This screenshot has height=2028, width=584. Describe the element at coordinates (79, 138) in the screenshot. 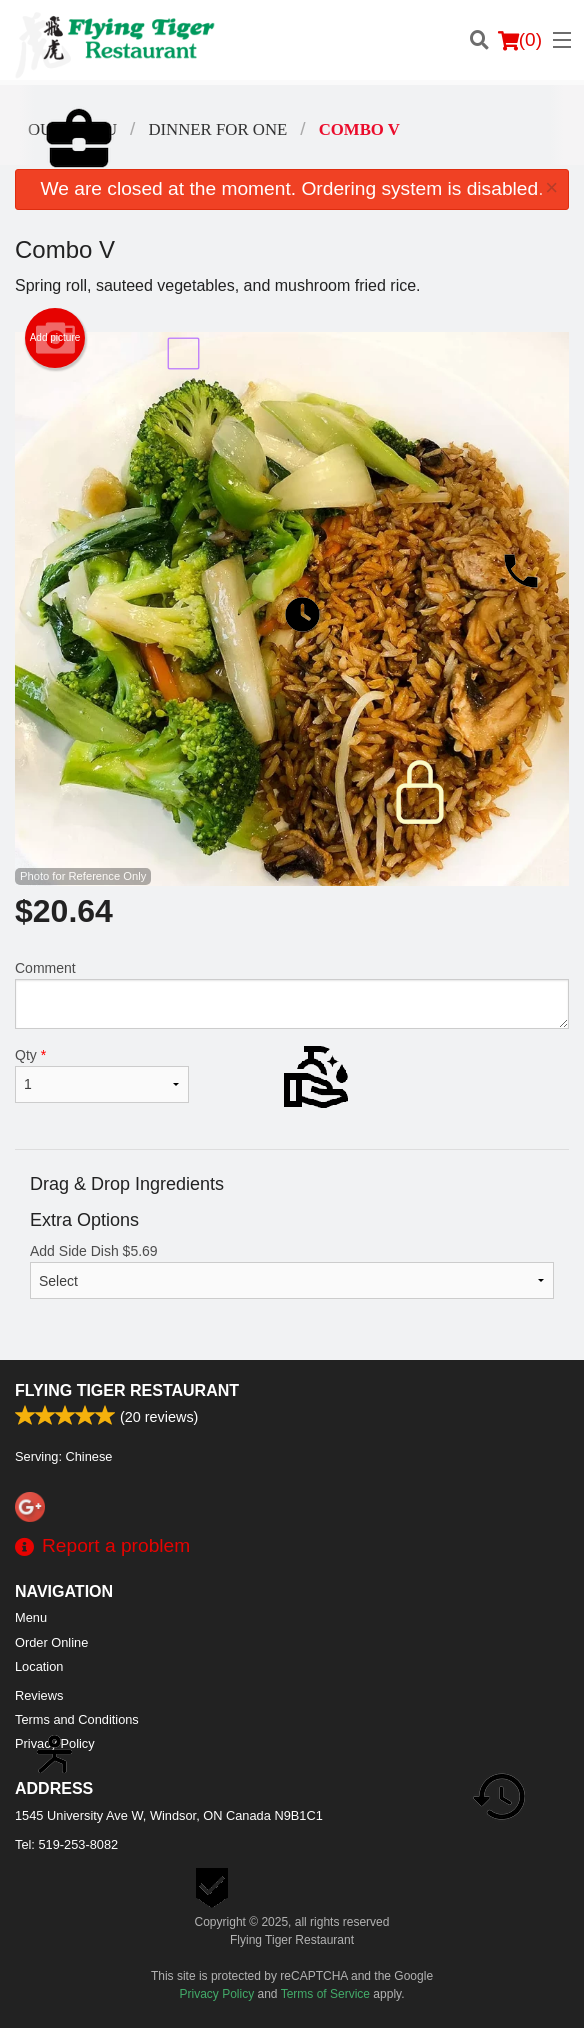

I see `access business or work-related features` at that location.